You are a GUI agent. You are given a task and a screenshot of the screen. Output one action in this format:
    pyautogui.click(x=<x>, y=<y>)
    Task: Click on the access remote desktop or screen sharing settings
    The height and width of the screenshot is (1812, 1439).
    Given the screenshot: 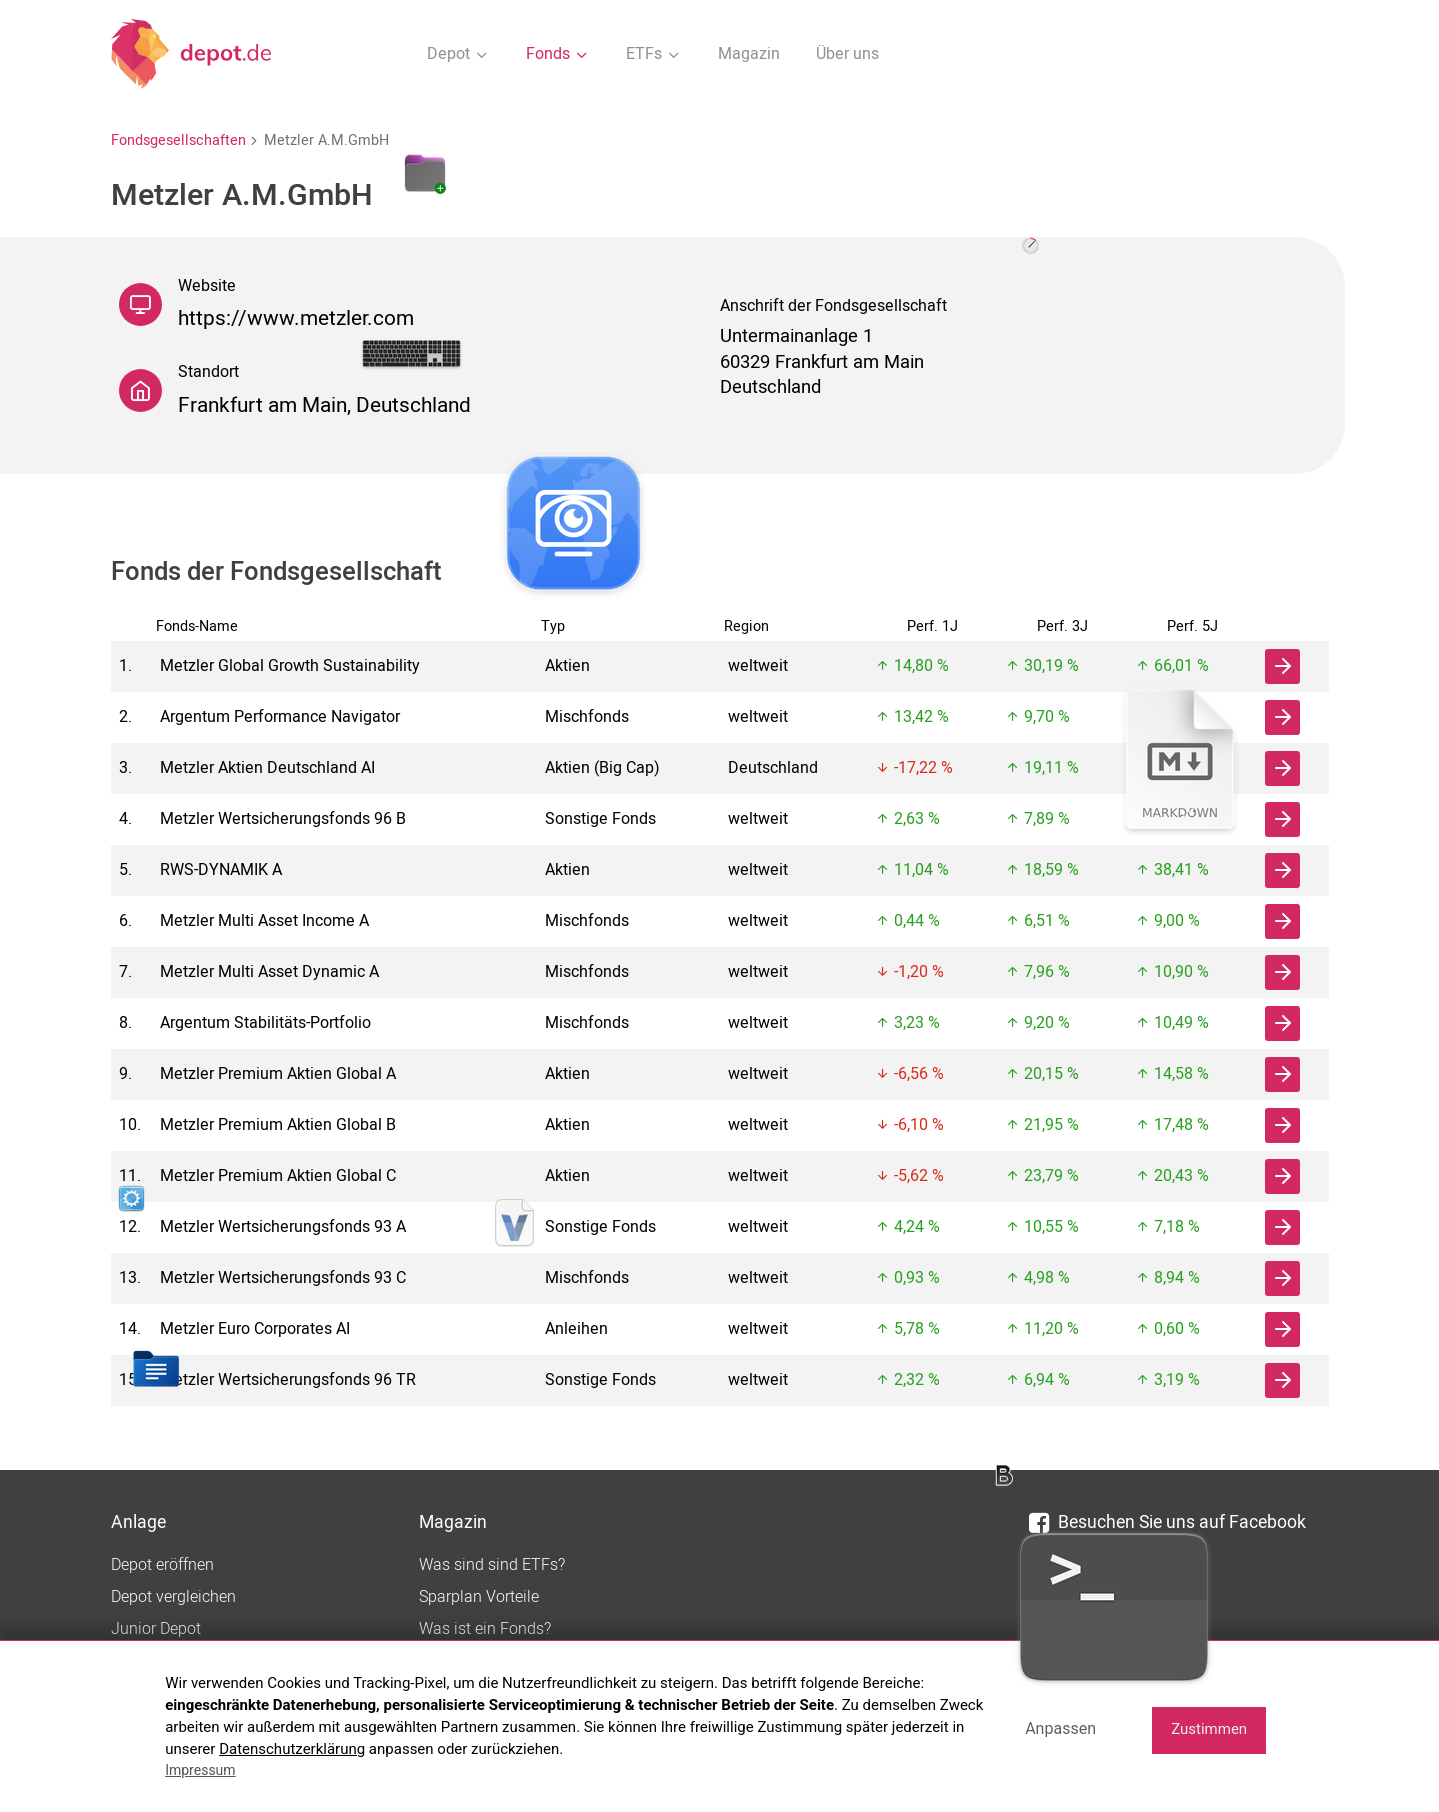 What is the action you would take?
    pyautogui.click(x=573, y=525)
    